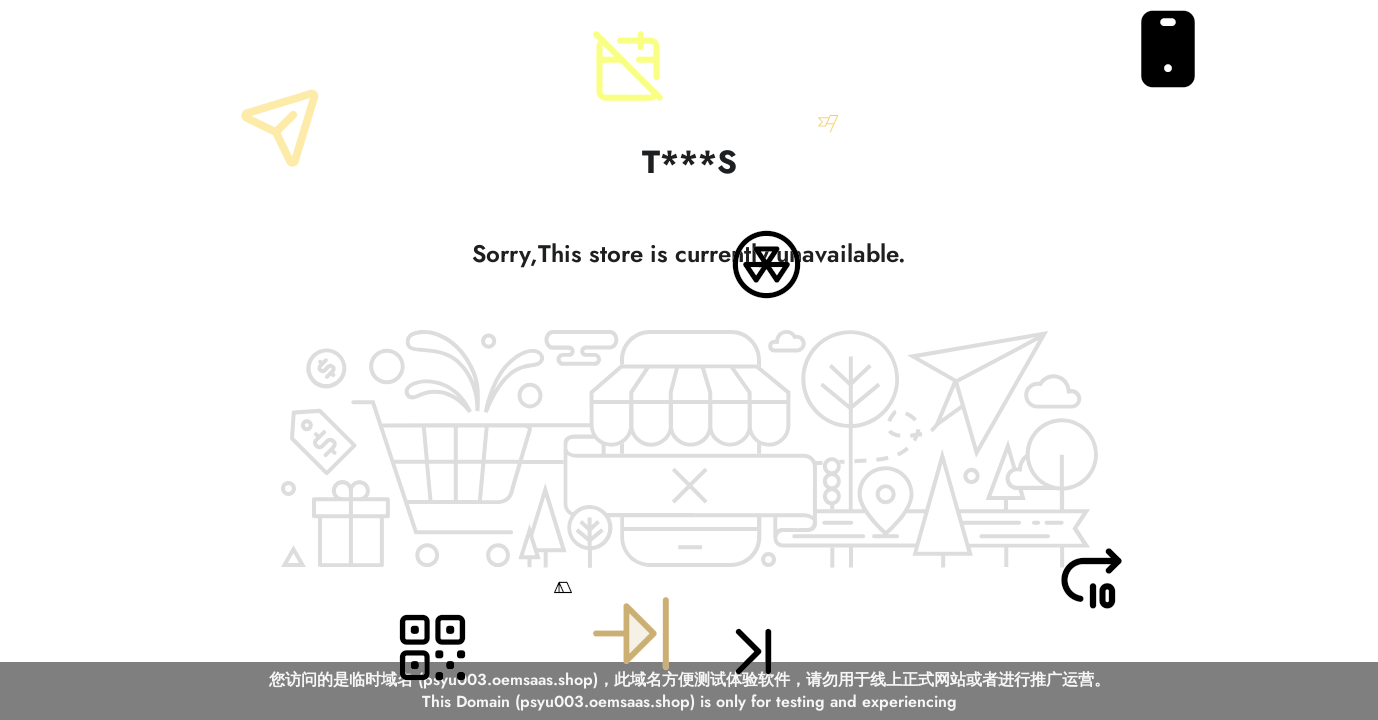 This screenshot has width=1378, height=720. Describe the element at coordinates (282, 125) in the screenshot. I see `send a message` at that location.